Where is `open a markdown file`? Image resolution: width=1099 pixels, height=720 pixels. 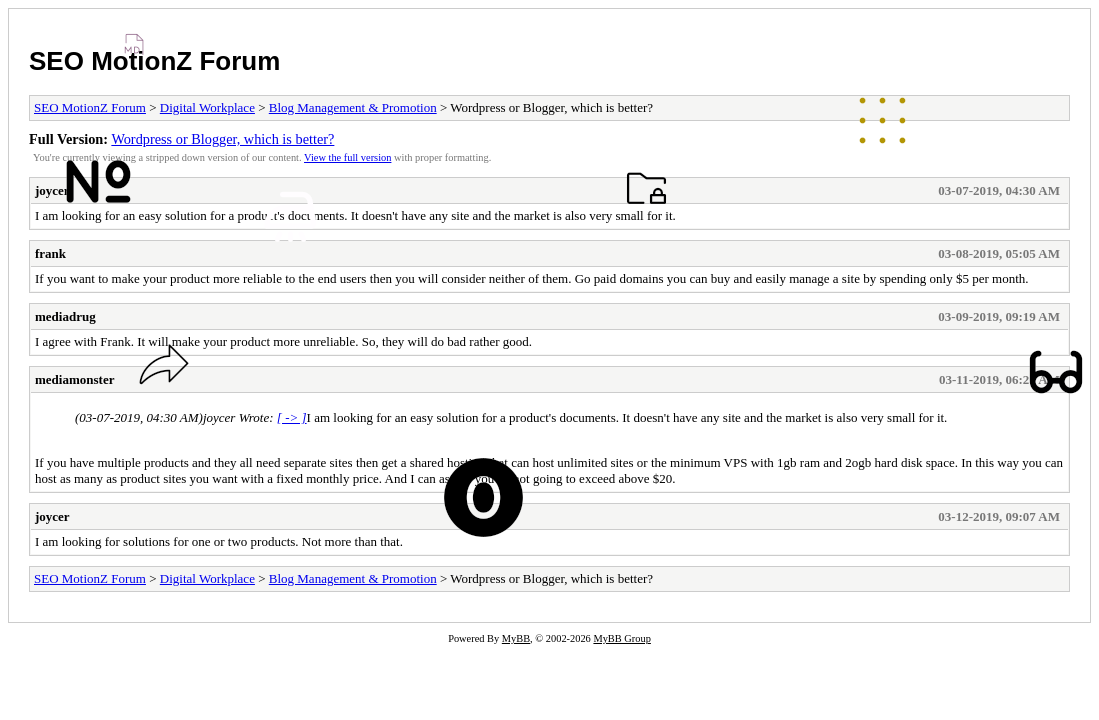
open a markdown file is located at coordinates (134, 44).